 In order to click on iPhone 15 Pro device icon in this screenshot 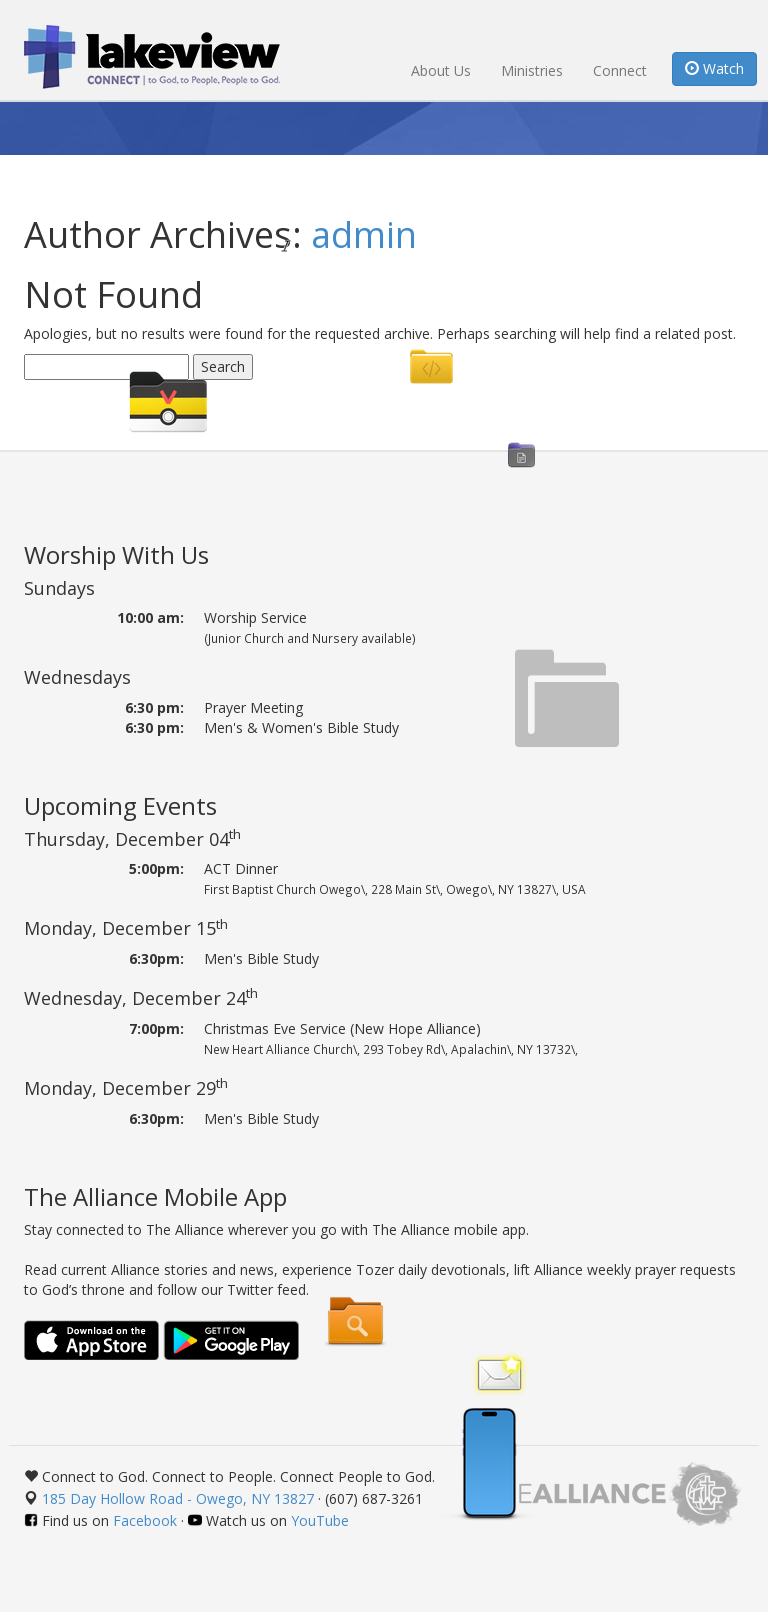, I will do `click(489, 1464)`.